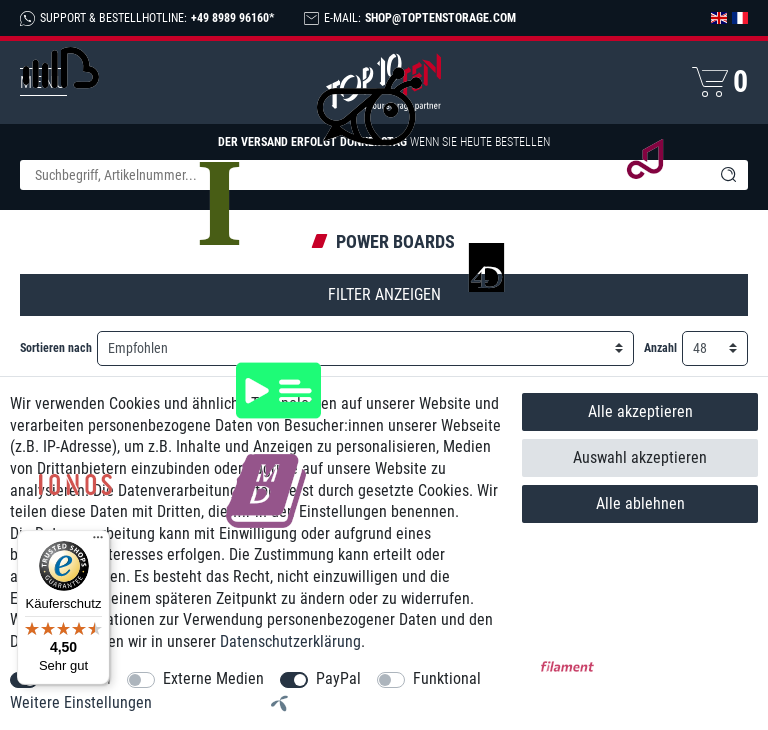 This screenshot has width=768, height=730. What do you see at coordinates (567, 666) in the screenshot?
I see `filament brand logo` at bounding box center [567, 666].